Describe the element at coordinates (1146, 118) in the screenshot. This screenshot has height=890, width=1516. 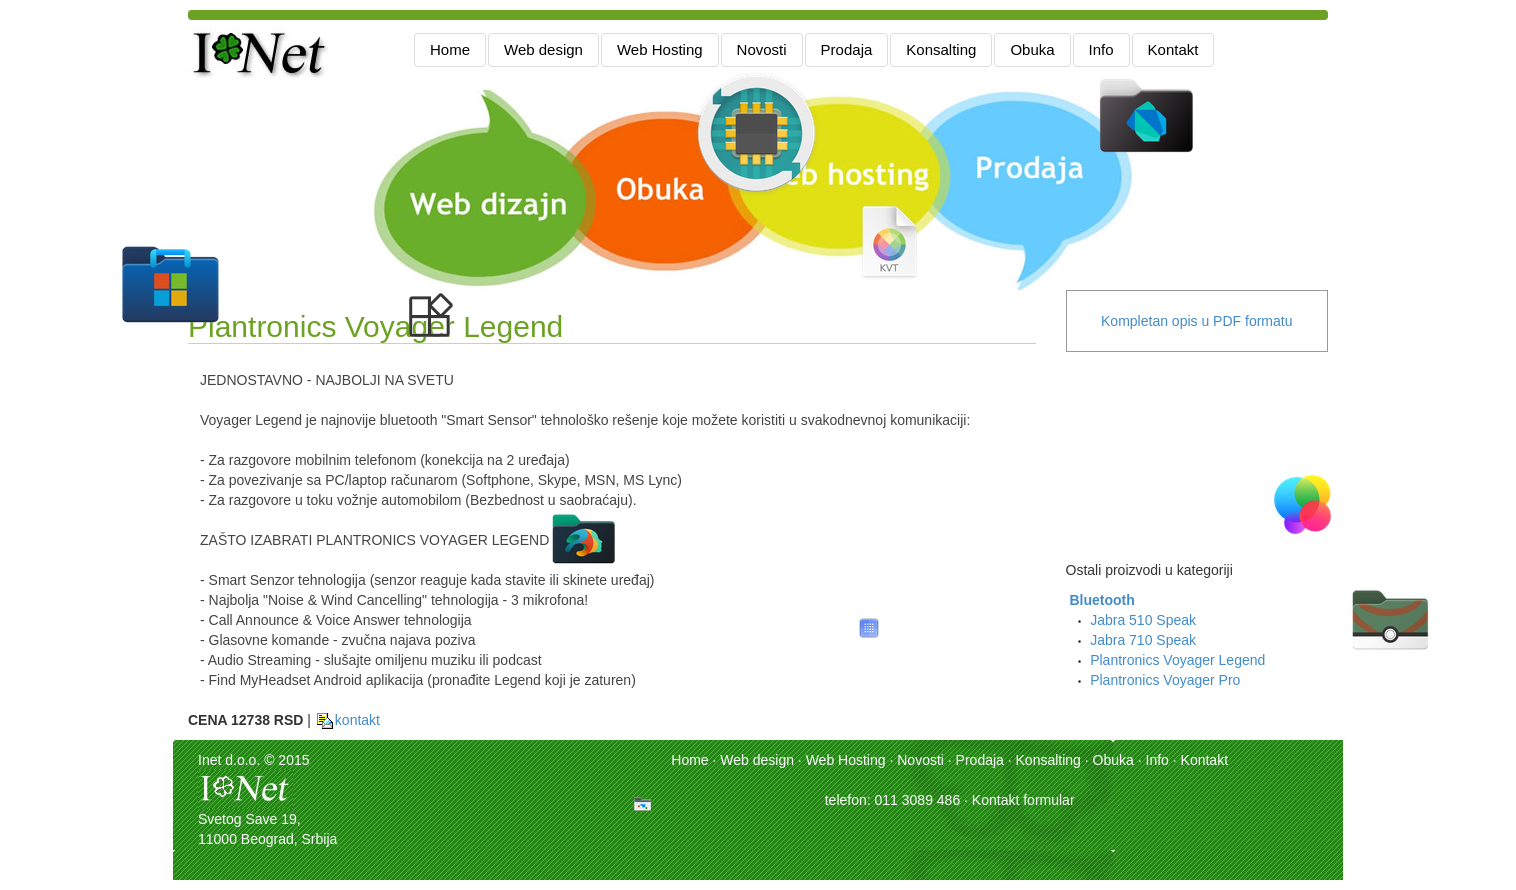
I see `open dart project folder` at that location.